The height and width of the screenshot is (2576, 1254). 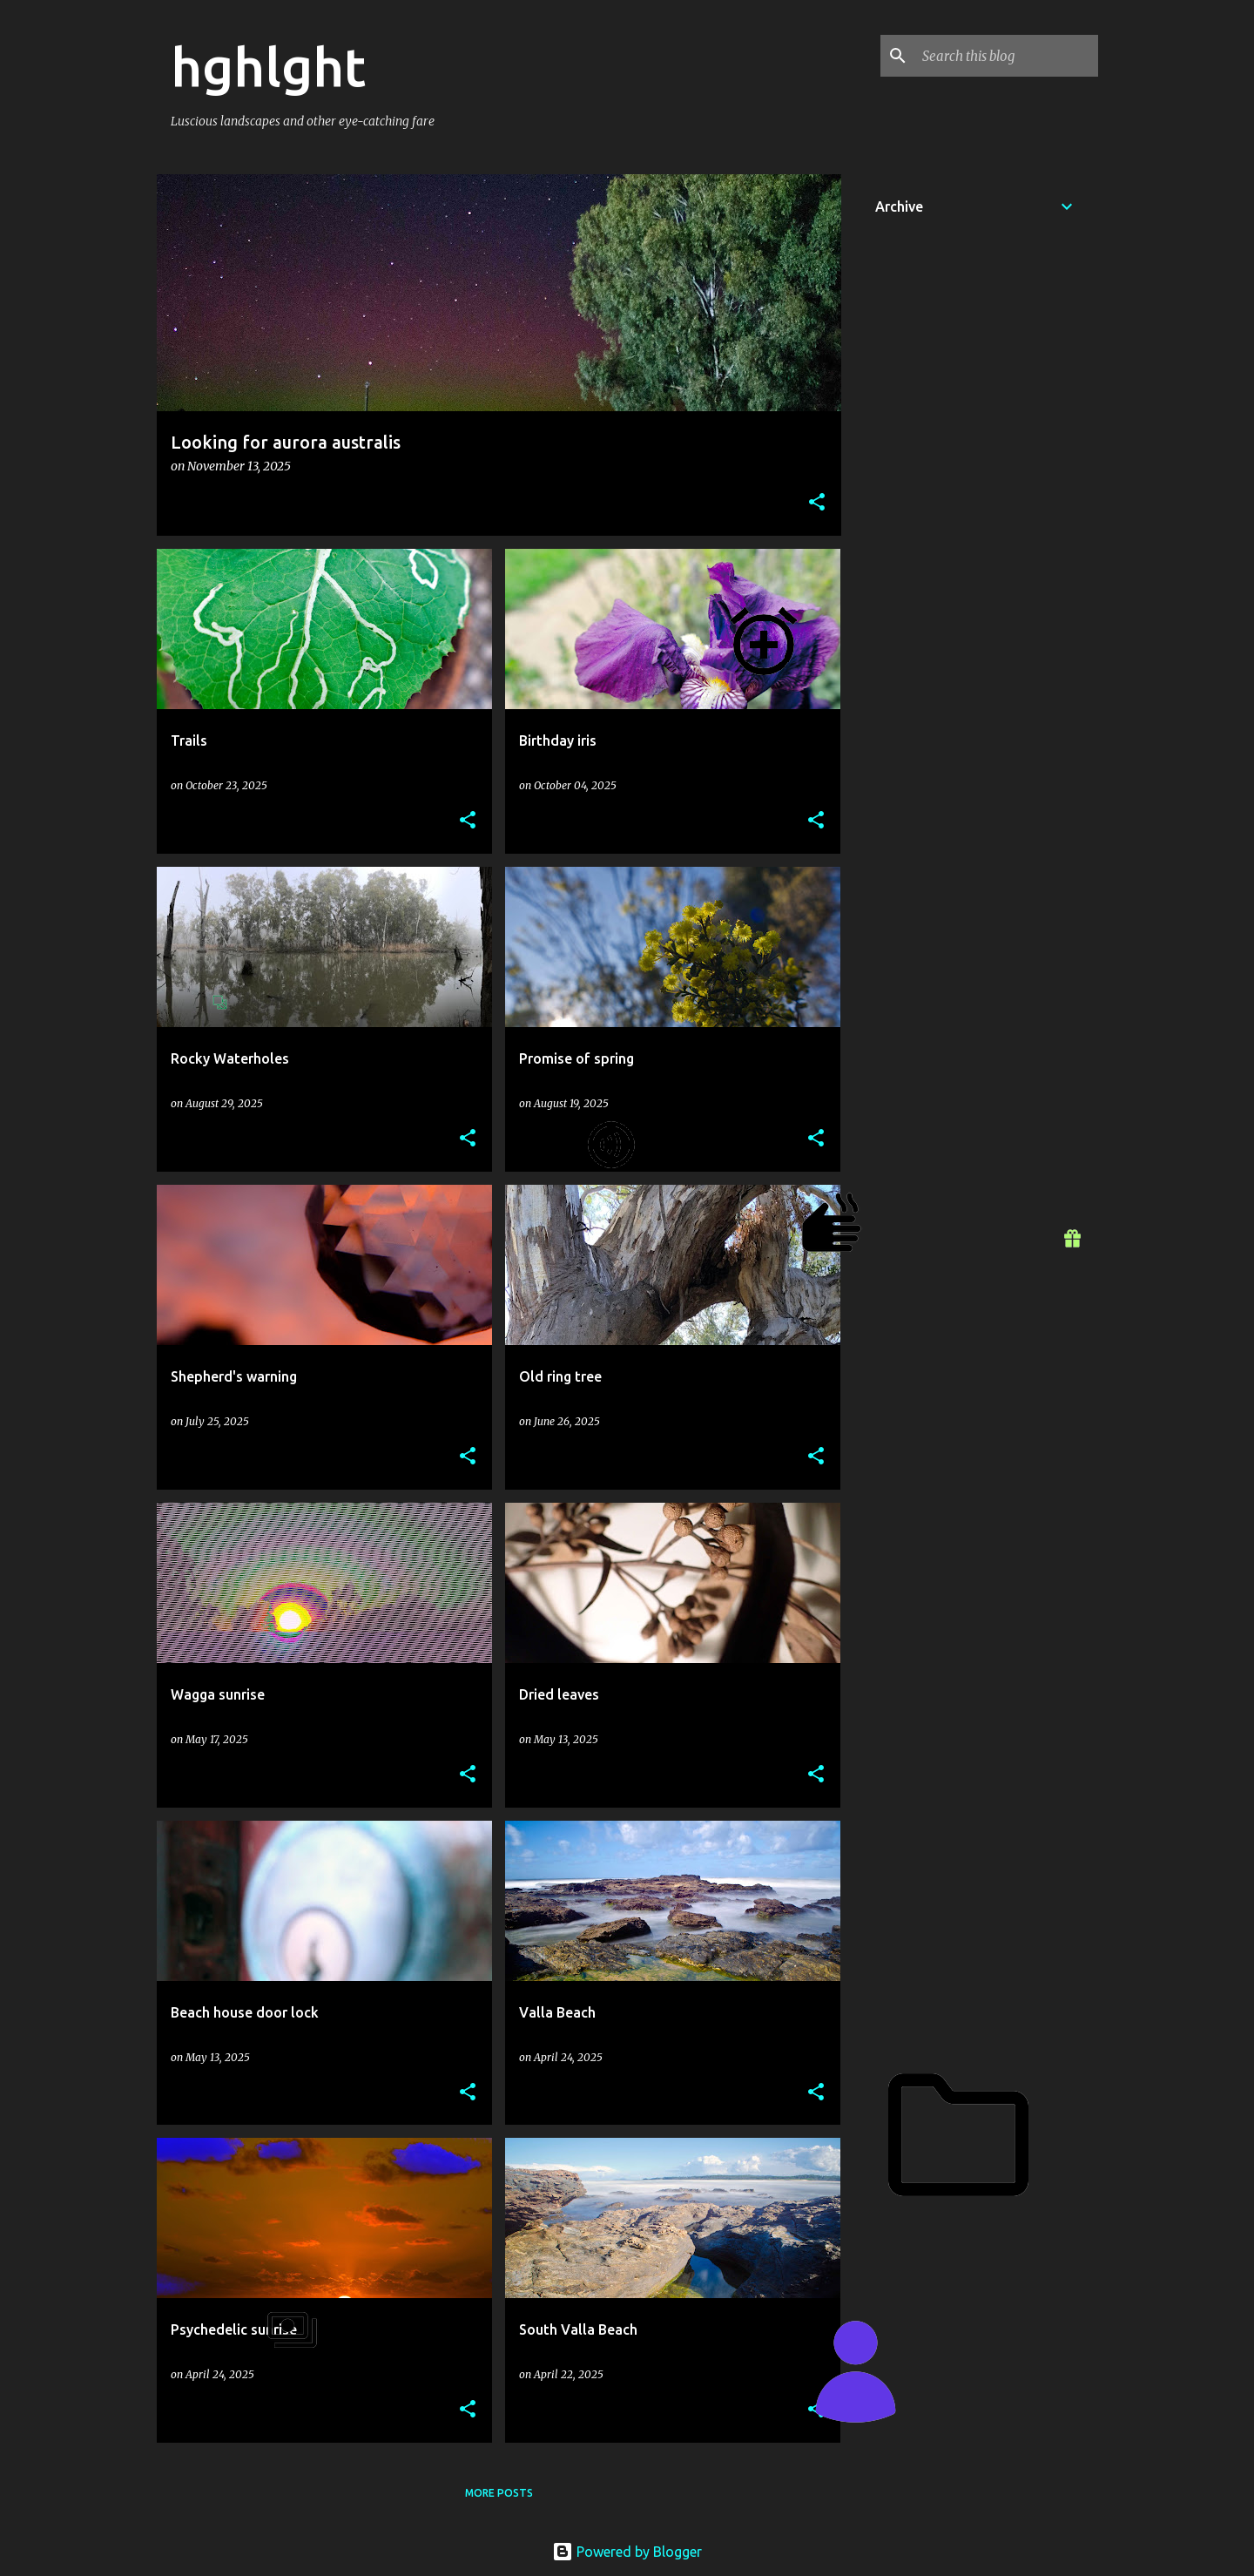 What do you see at coordinates (219, 1002) in the screenshot?
I see `remove or subtract a layer from selection` at bounding box center [219, 1002].